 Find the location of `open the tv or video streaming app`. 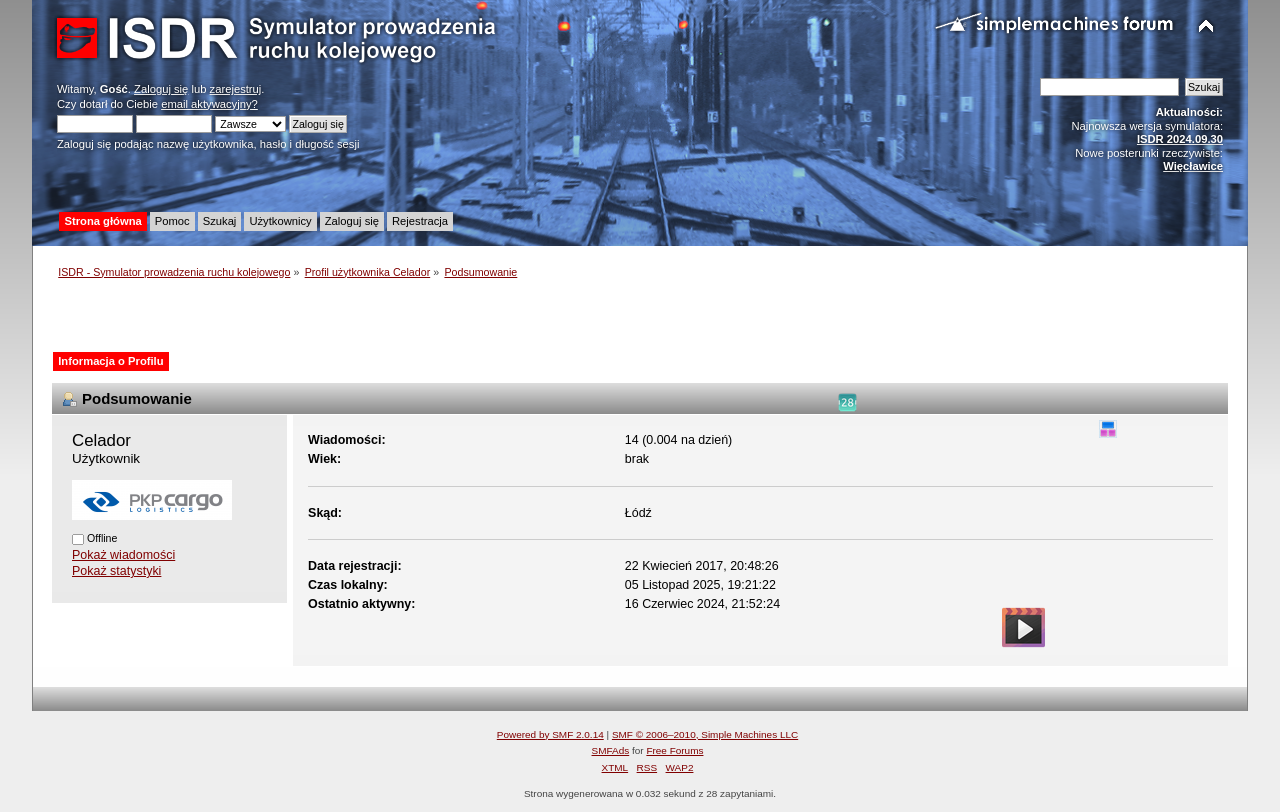

open the tv or video streaming app is located at coordinates (1023, 627).